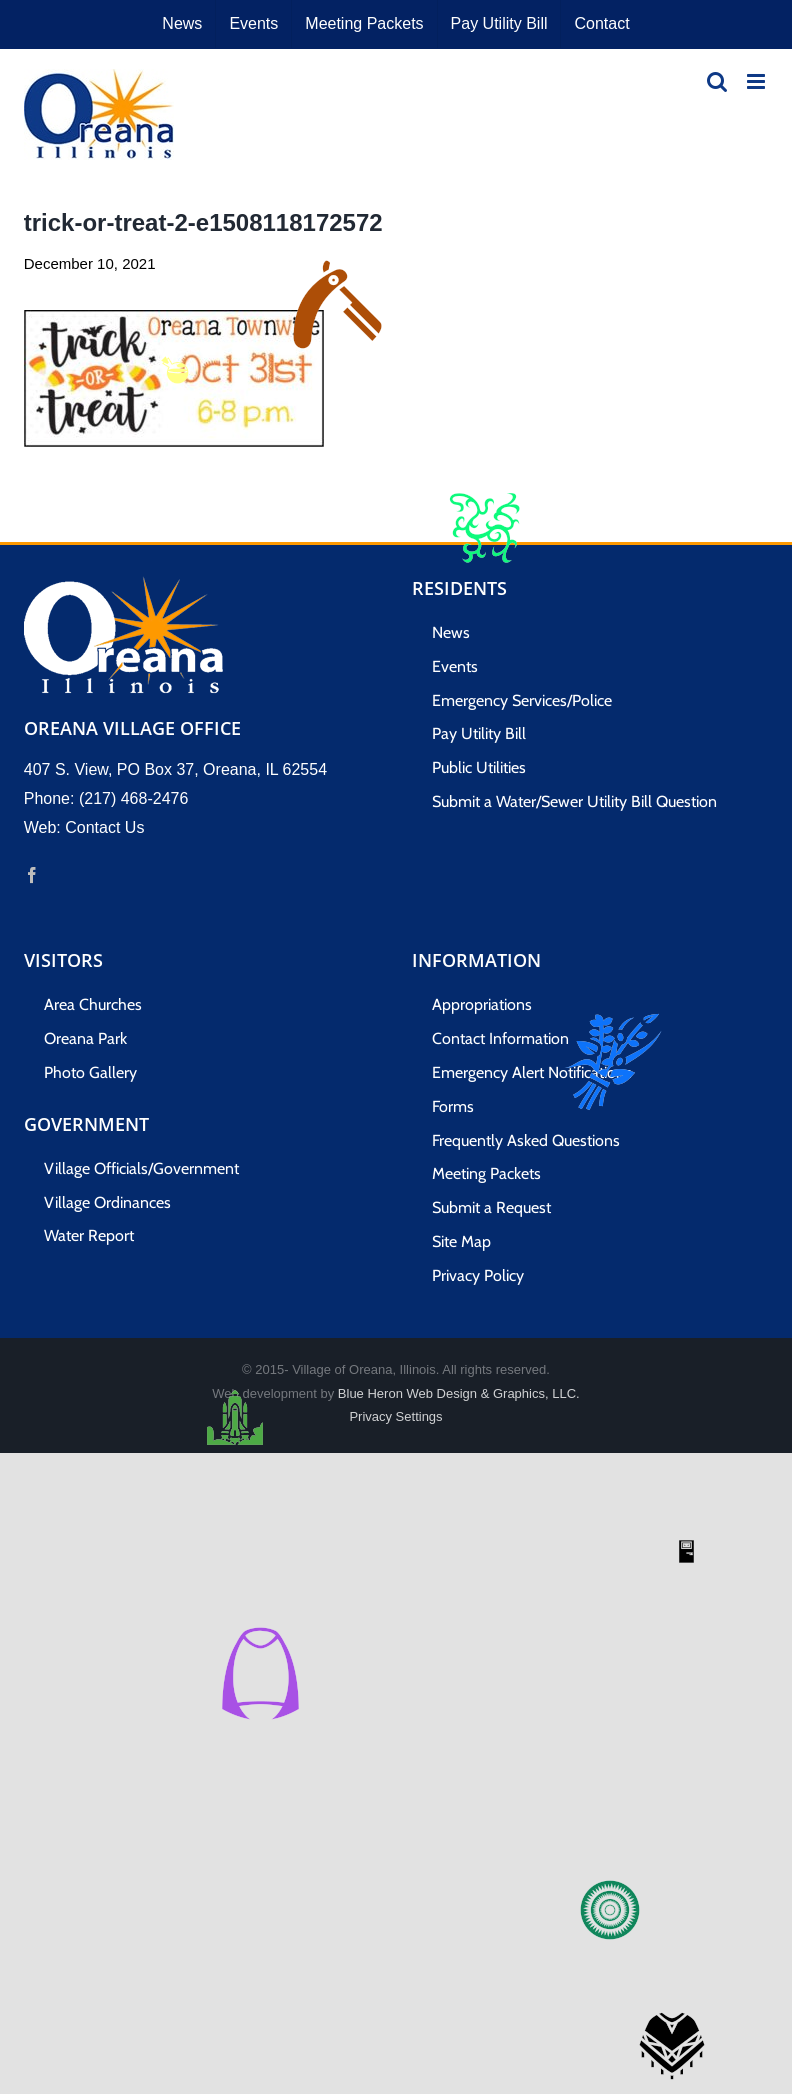 The width and height of the screenshot is (792, 2094). I want to click on launch or deploy an application, so click(235, 1417).